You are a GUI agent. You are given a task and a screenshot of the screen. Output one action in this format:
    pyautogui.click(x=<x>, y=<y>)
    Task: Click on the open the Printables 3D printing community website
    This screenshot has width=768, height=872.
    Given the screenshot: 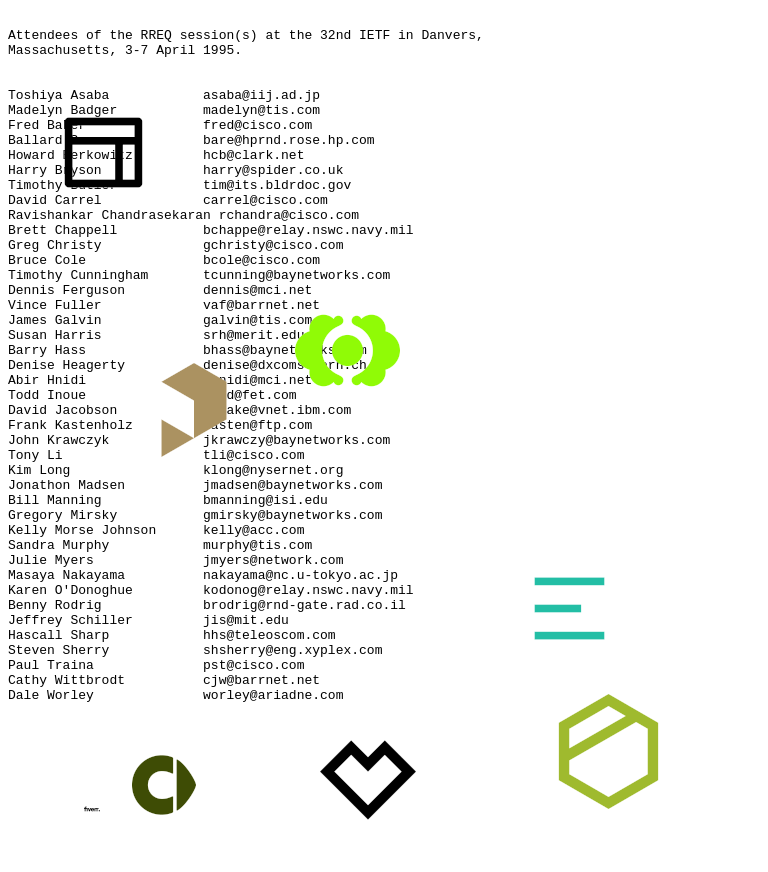 What is the action you would take?
    pyautogui.click(x=194, y=410)
    